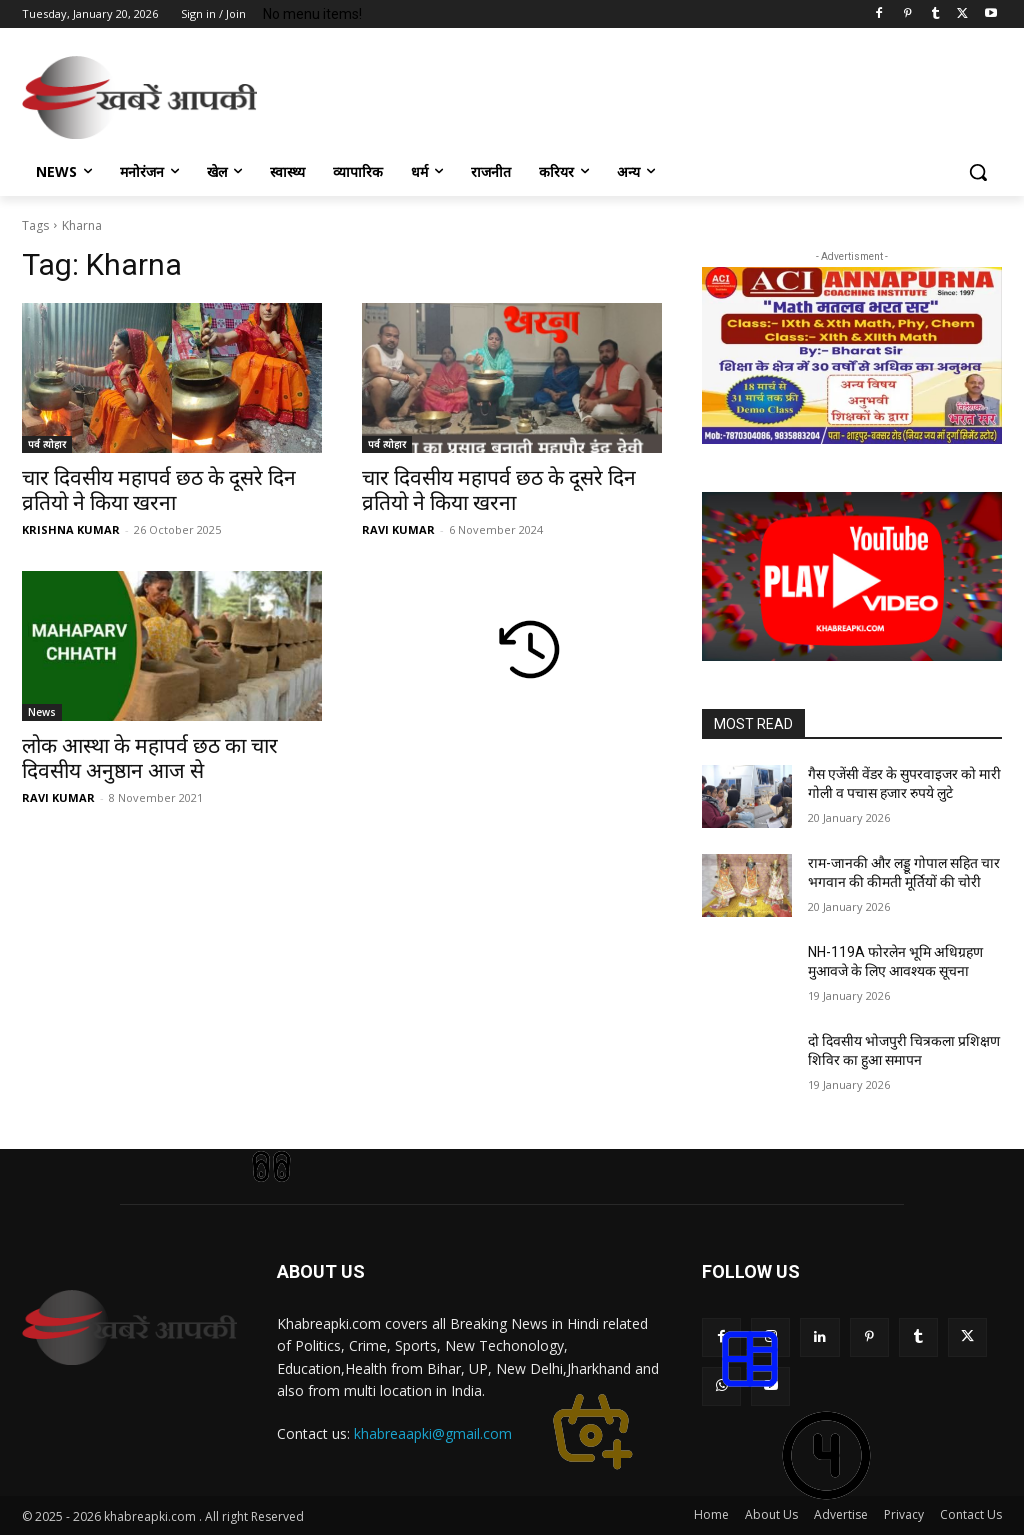  What do you see at coordinates (750, 1359) in the screenshot?
I see `switch to split board layout view` at bounding box center [750, 1359].